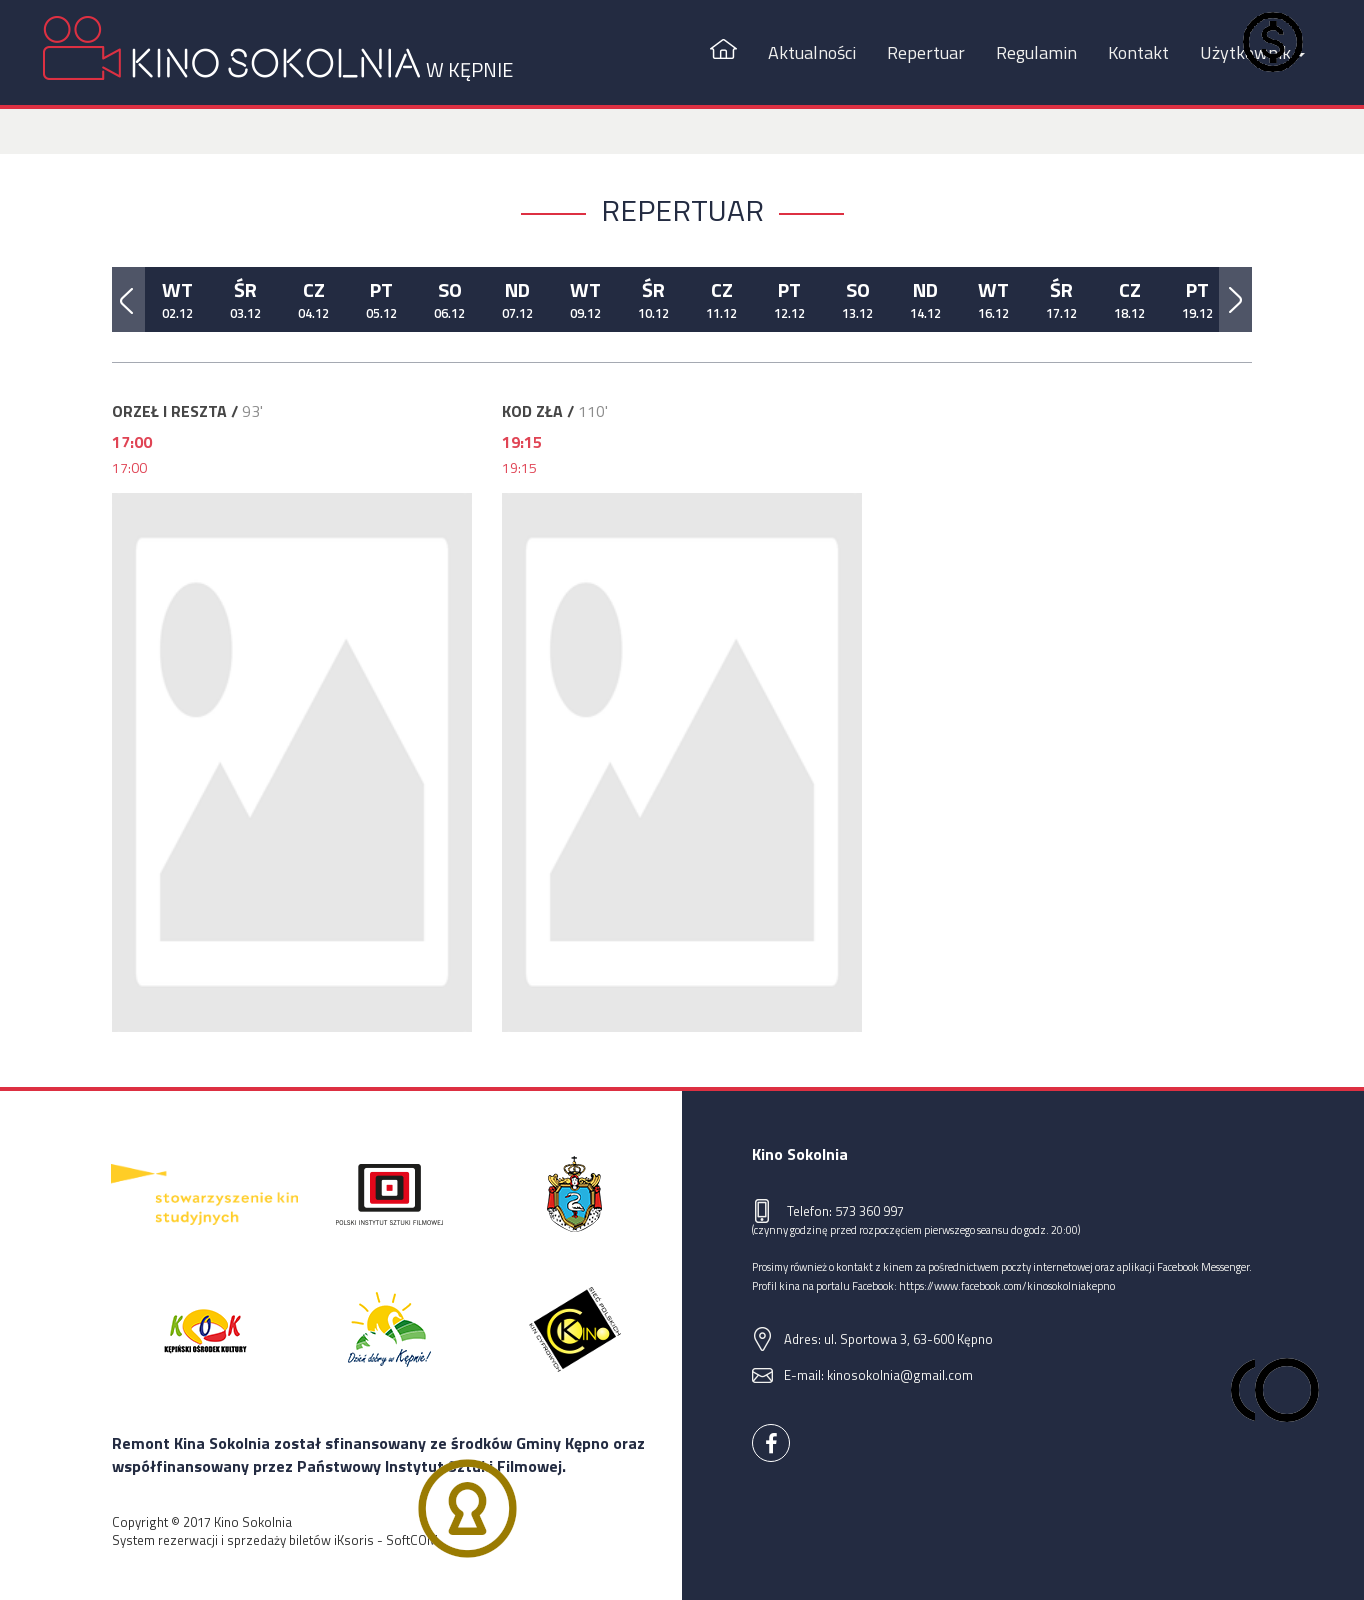 This screenshot has height=1600, width=1364. I want to click on access security or privacy settings, so click(467, 1508).